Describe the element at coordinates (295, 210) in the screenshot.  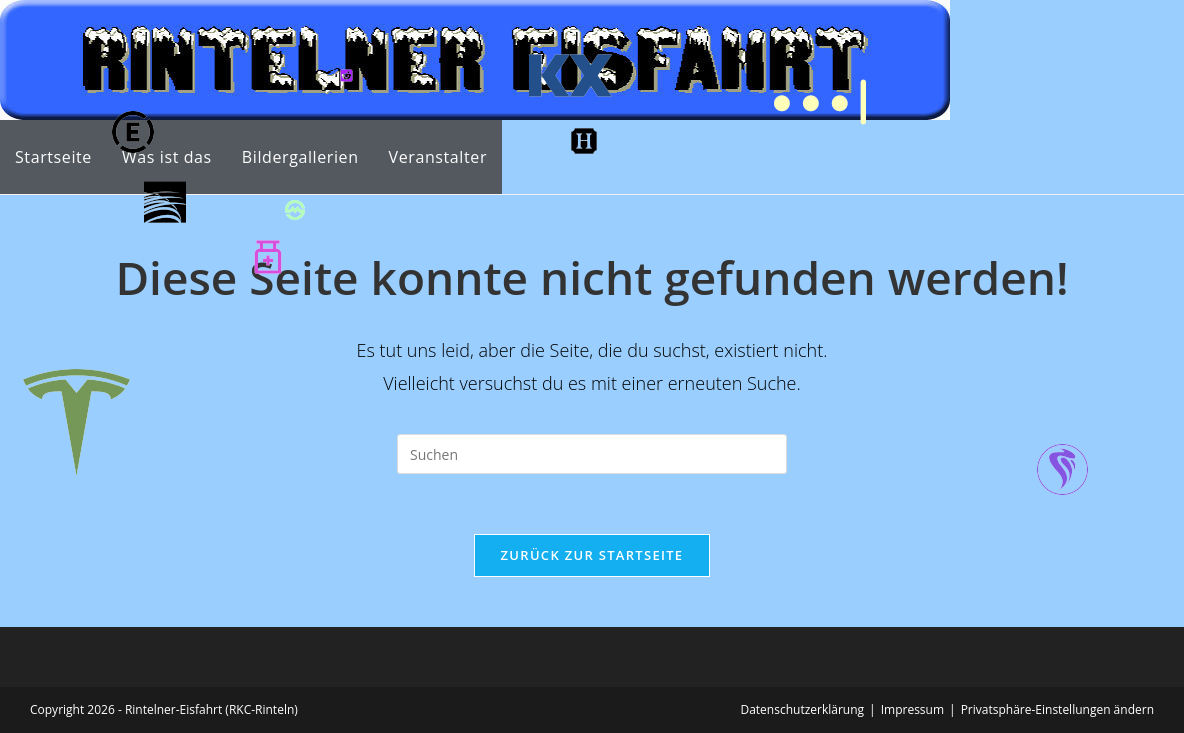
I see `shanghai metro official app or website` at that location.